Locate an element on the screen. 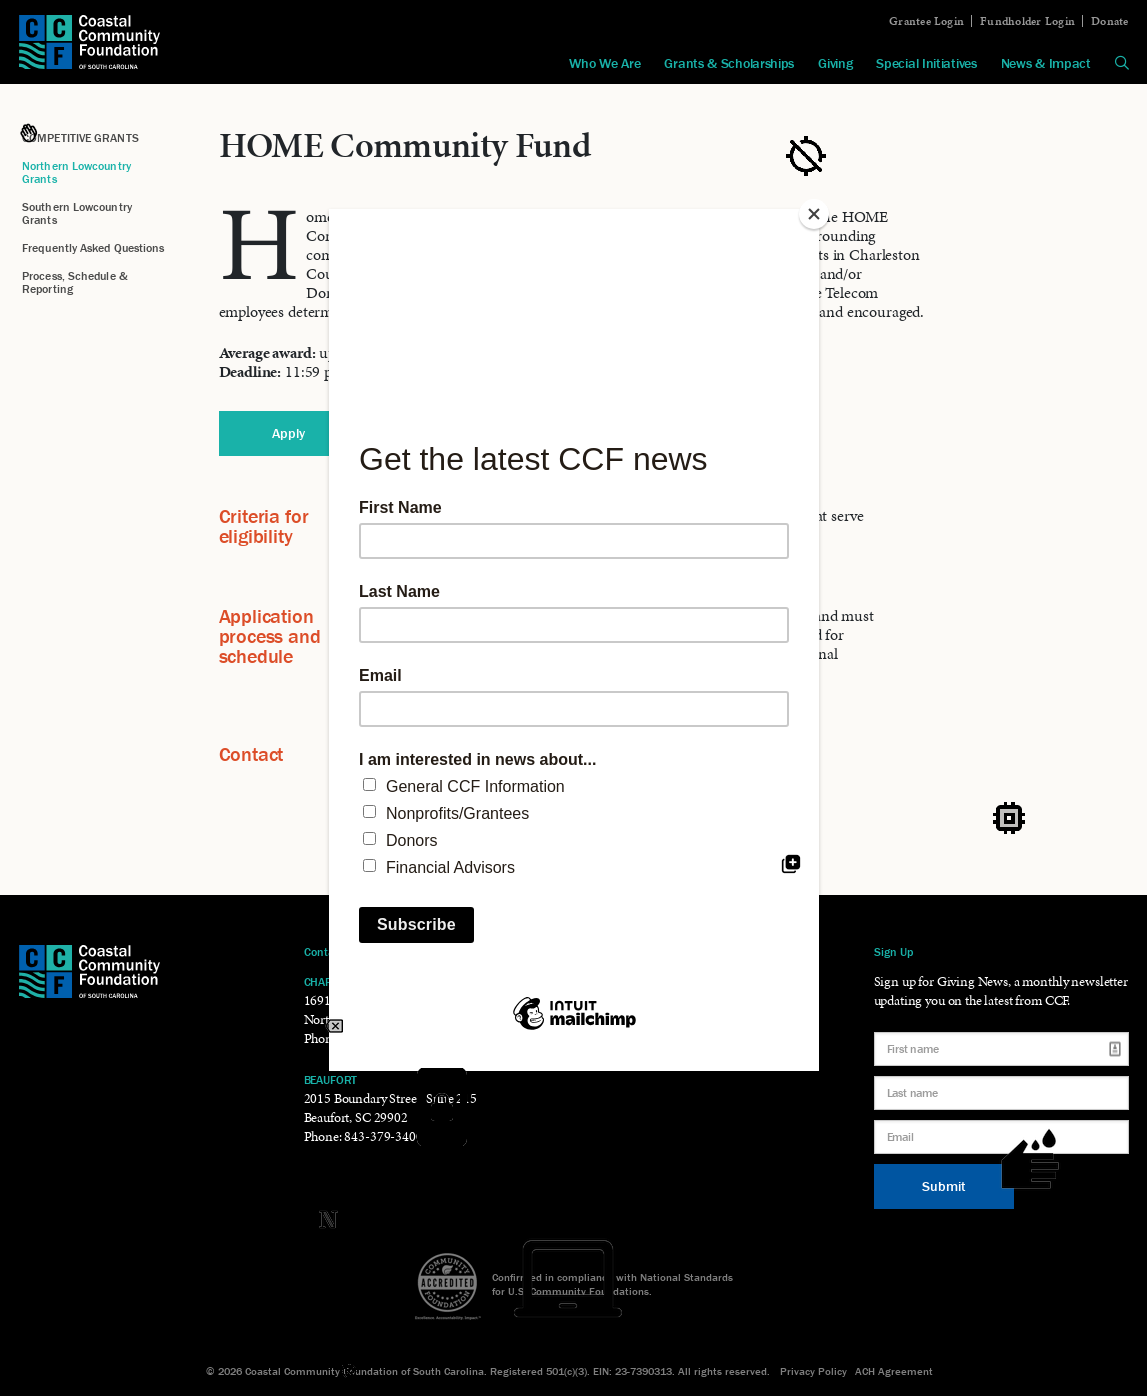  delete the last character entered is located at coordinates (334, 1026).